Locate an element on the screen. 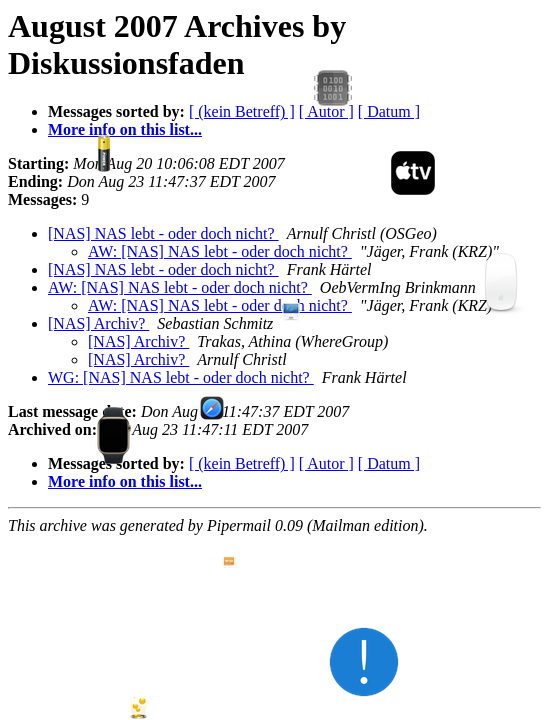  access particle emitter effects library in iMovie is located at coordinates (138, 707).